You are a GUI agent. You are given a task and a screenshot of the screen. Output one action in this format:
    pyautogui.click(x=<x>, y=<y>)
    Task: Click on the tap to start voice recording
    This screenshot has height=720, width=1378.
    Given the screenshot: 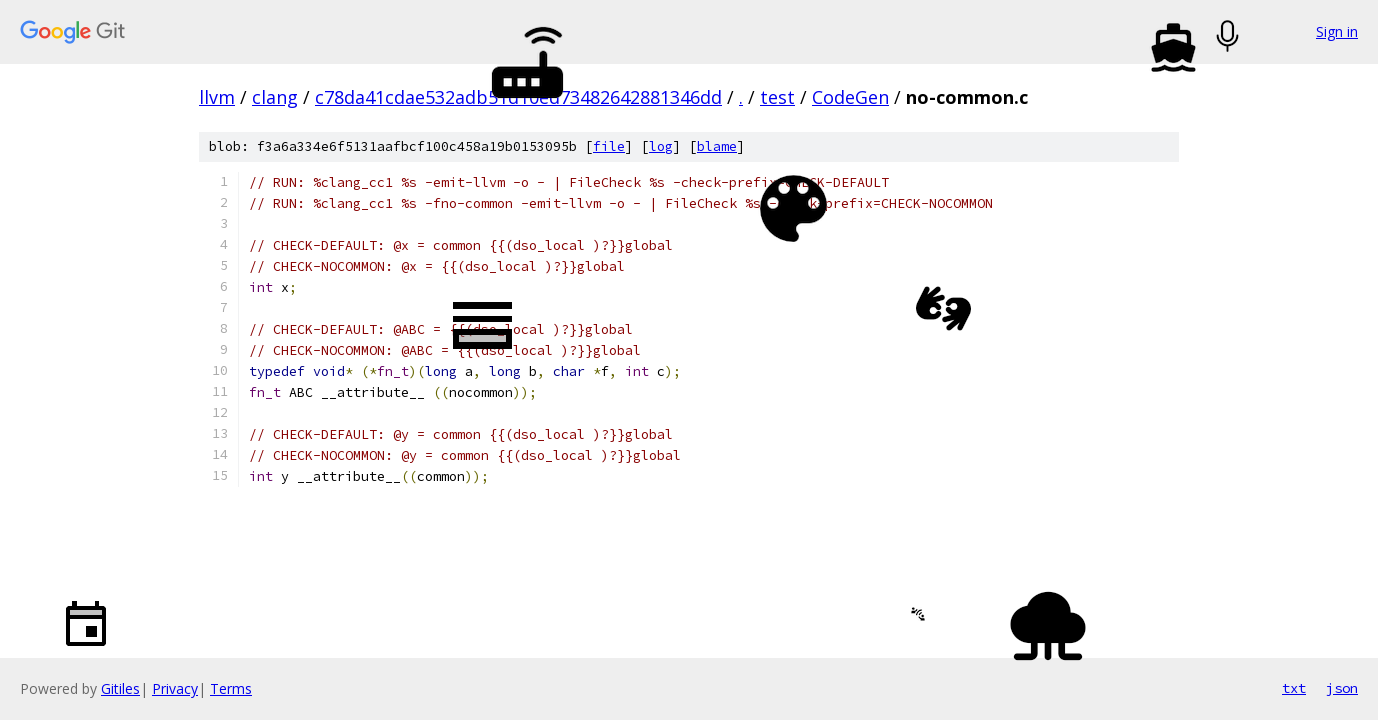 What is the action you would take?
    pyautogui.click(x=1227, y=35)
    